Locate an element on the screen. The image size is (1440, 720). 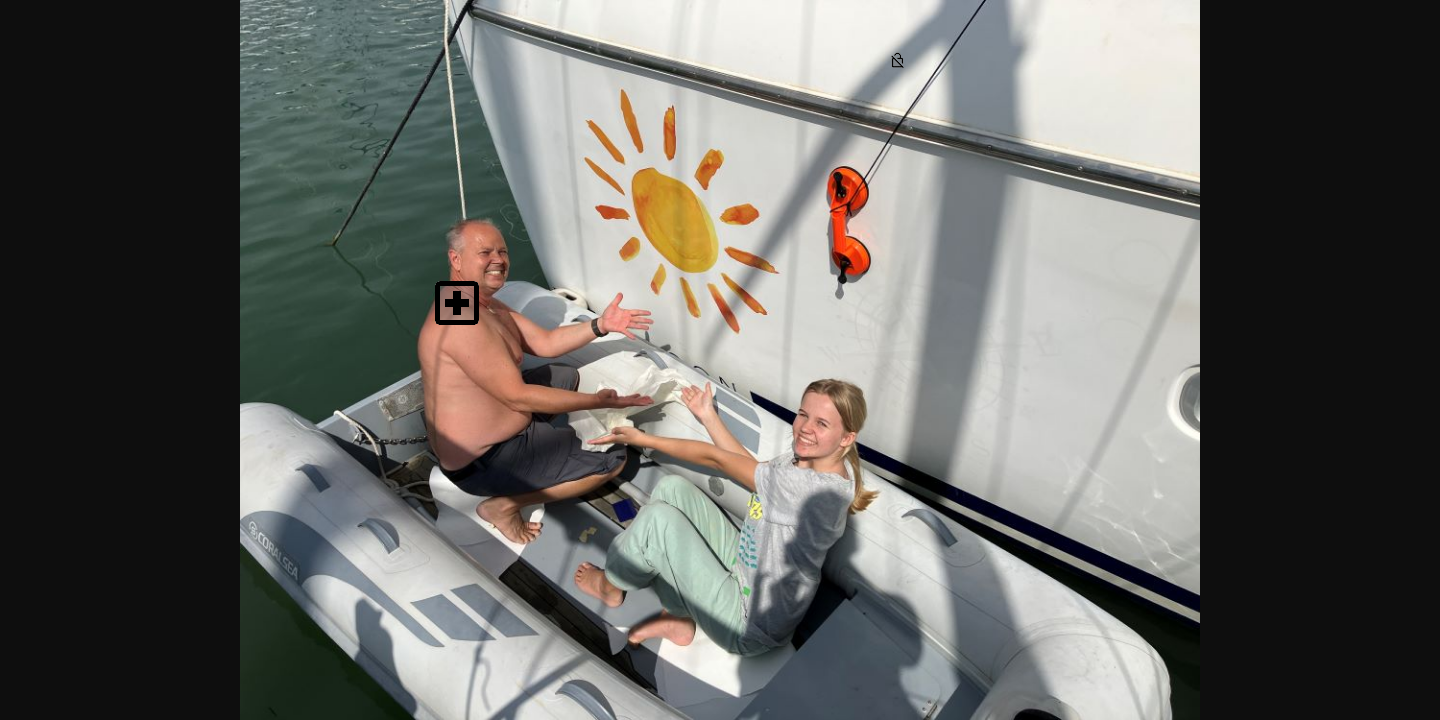
find nearby hospitals or medical facilities is located at coordinates (457, 303).